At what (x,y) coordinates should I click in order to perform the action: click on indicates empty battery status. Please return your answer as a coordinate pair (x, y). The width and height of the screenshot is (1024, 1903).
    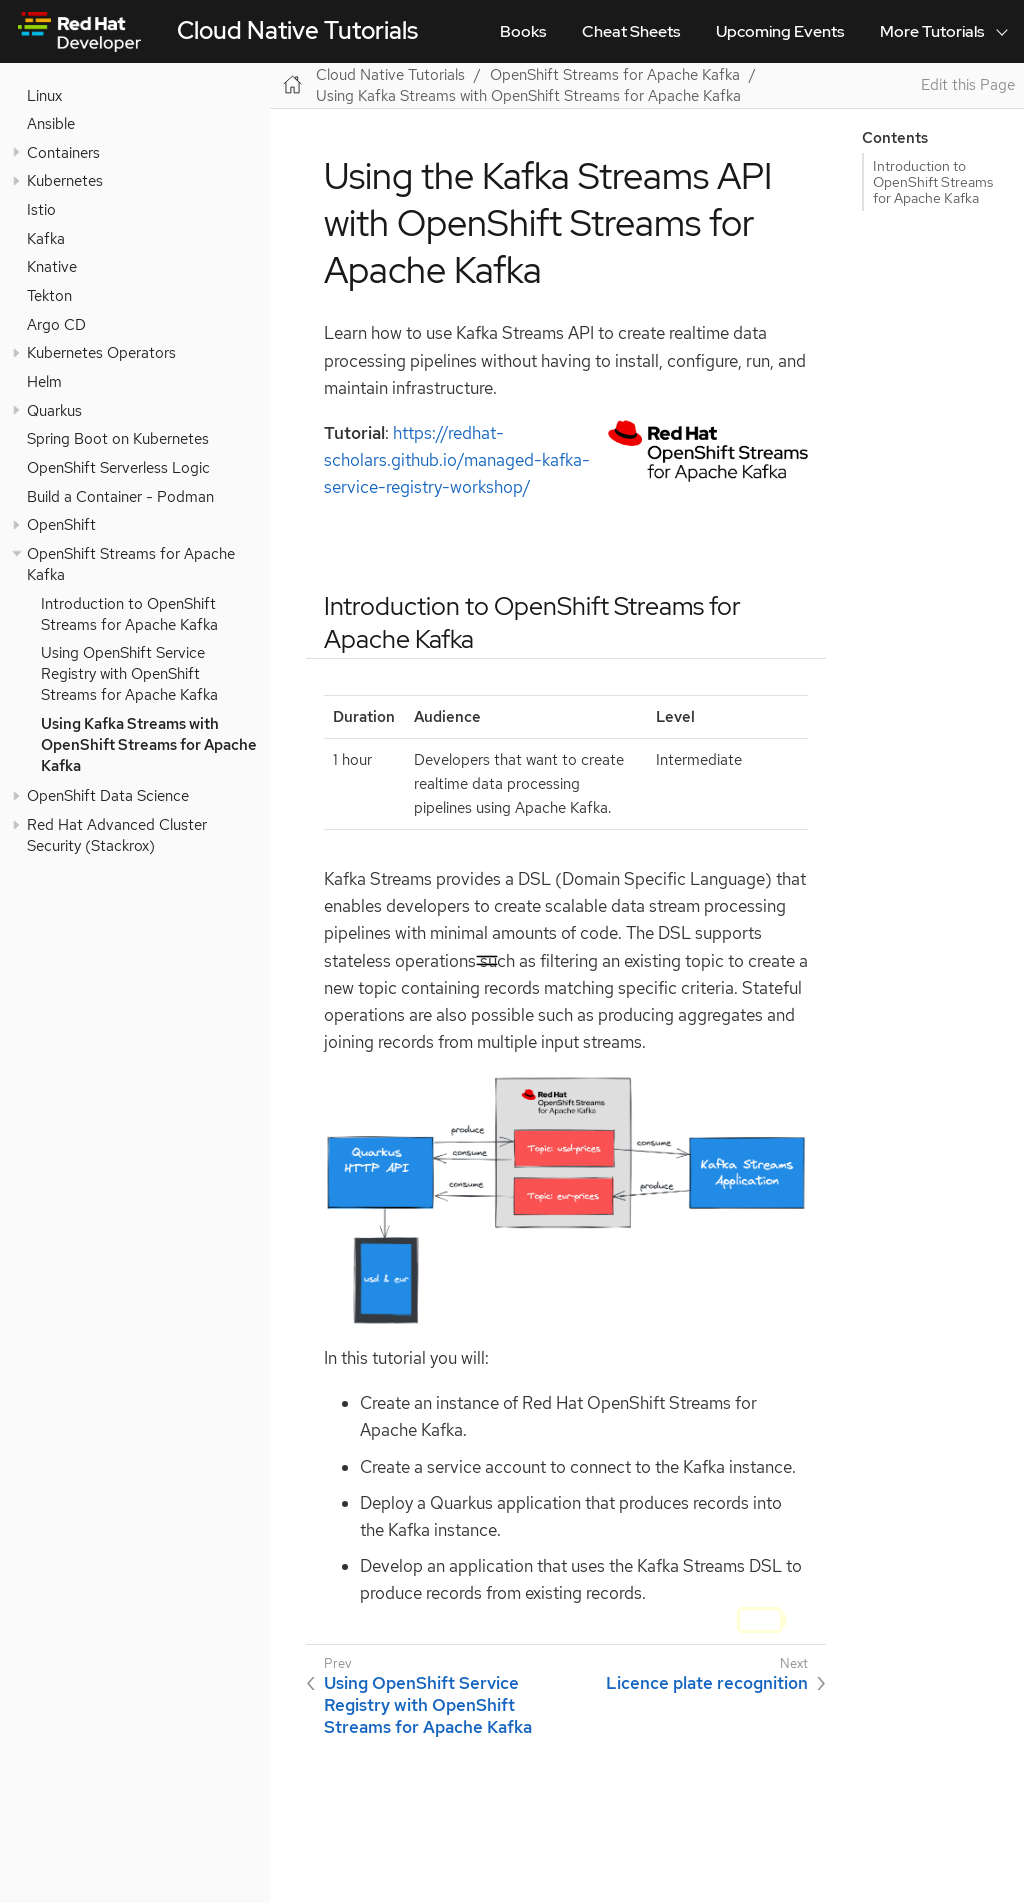
    Looking at the image, I should click on (761, 1618).